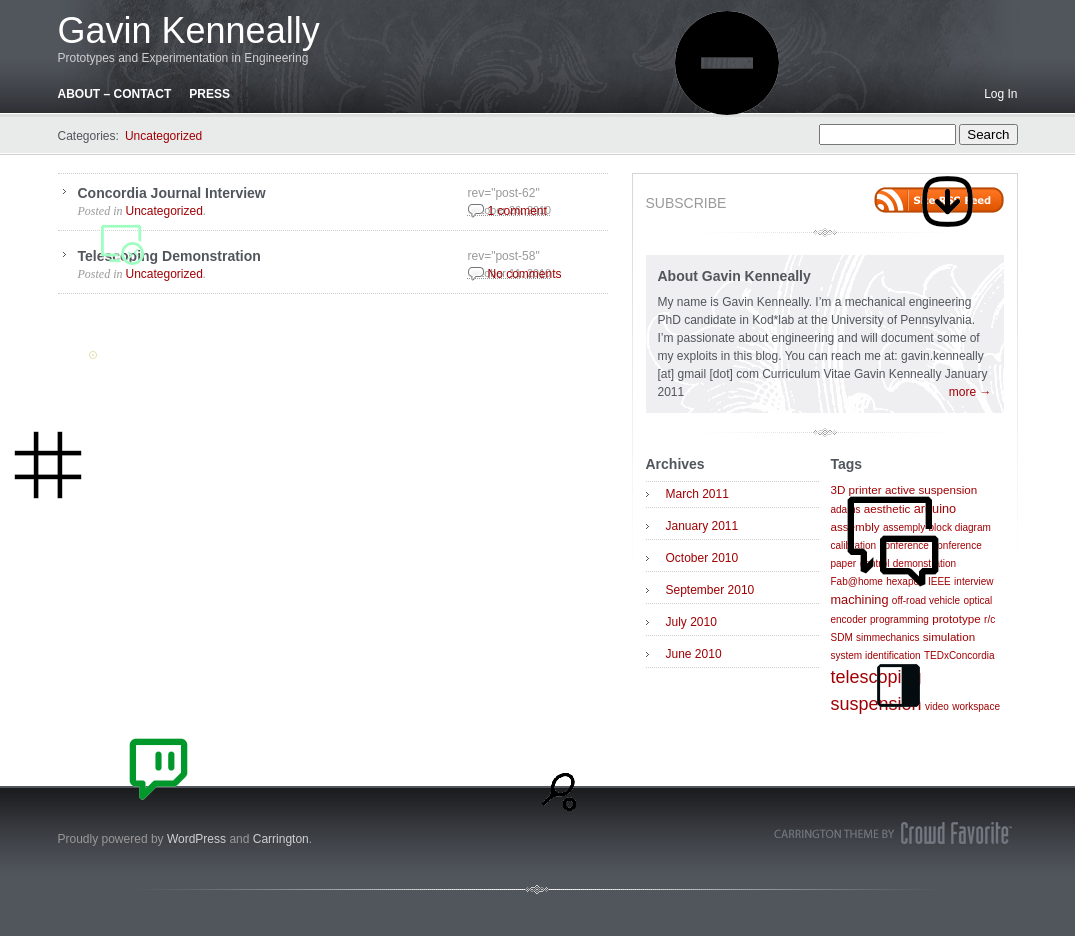  I want to click on indicates a numeric variable or constant in code, so click(48, 465).